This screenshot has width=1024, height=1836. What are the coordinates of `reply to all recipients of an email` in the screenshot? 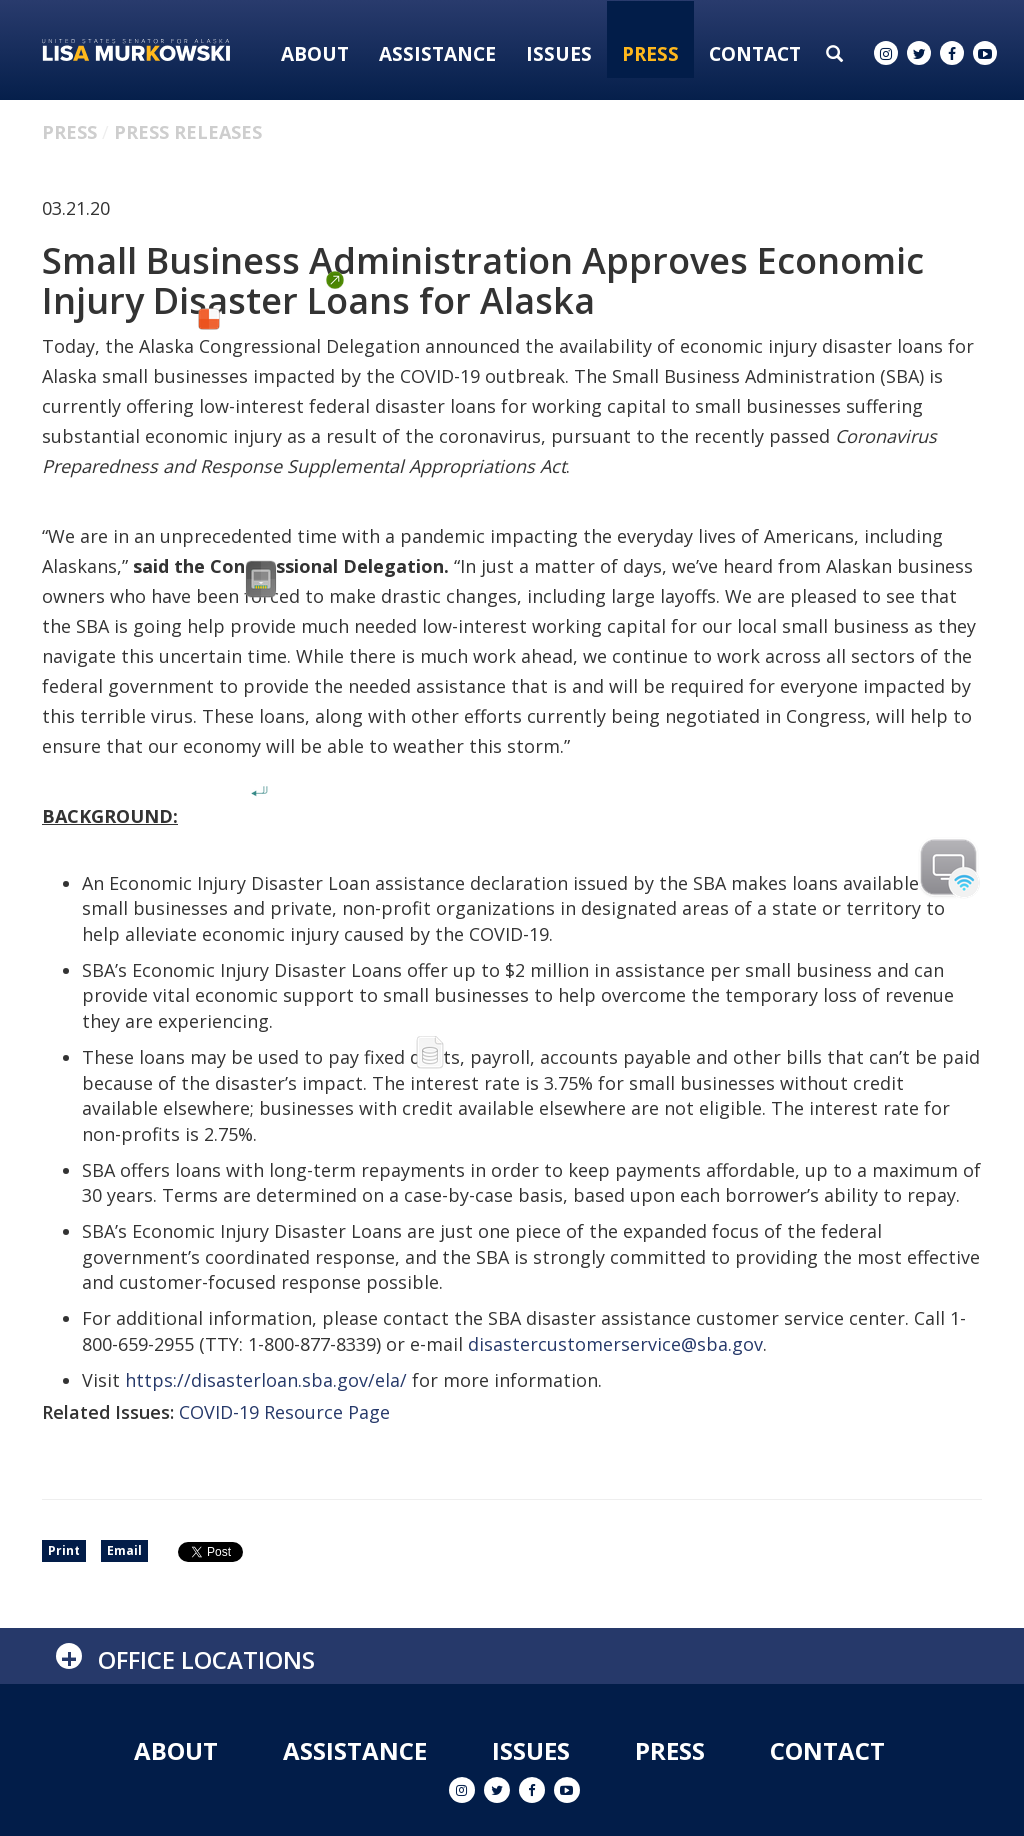 It's located at (259, 790).